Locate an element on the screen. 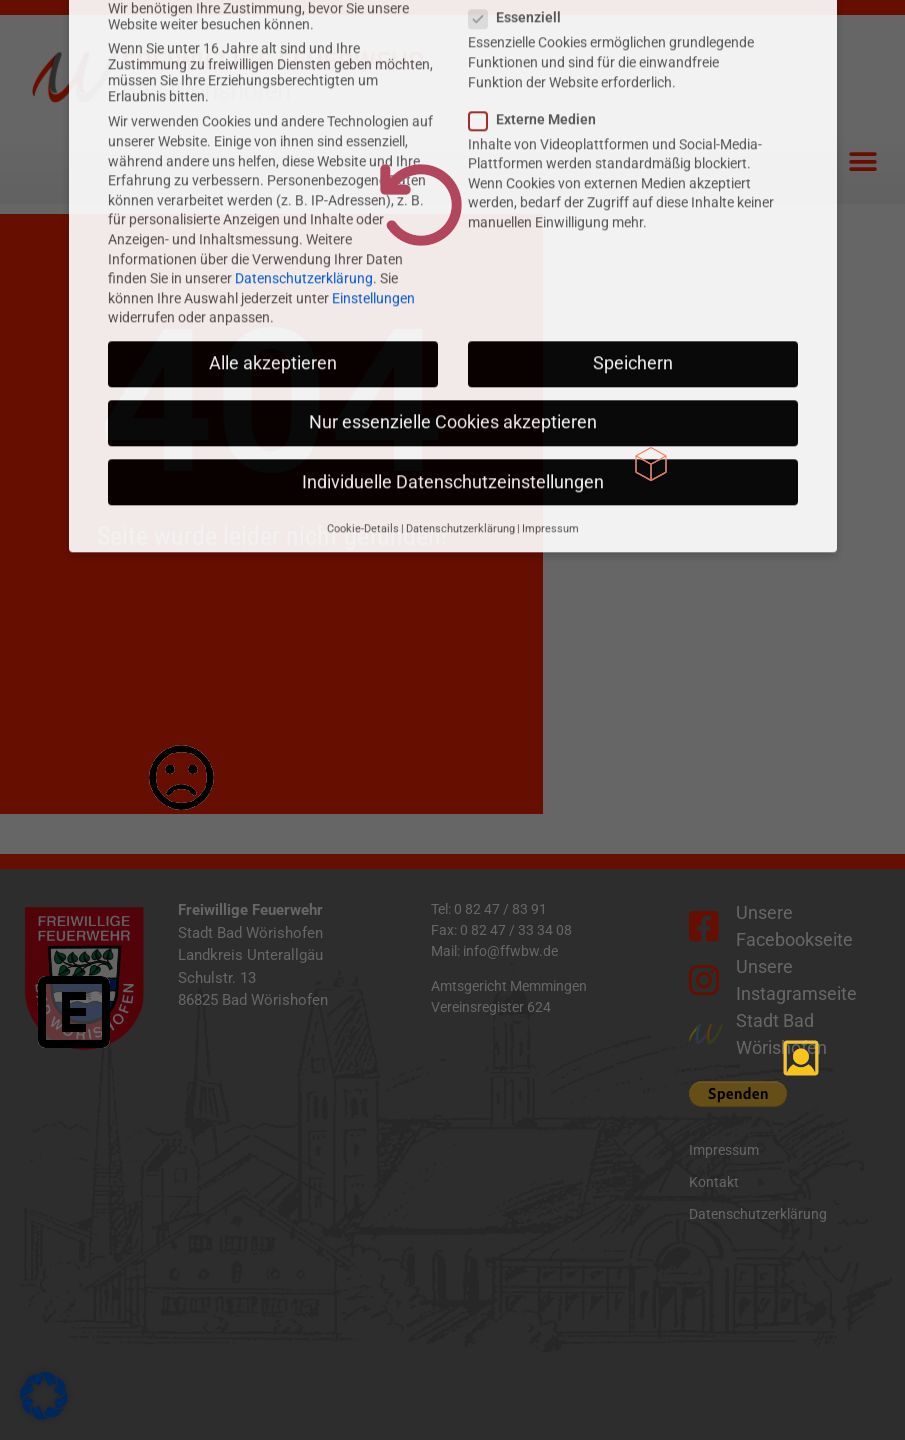 Image resolution: width=905 pixels, height=1440 pixels. indicates explicit content warning is located at coordinates (74, 1012).